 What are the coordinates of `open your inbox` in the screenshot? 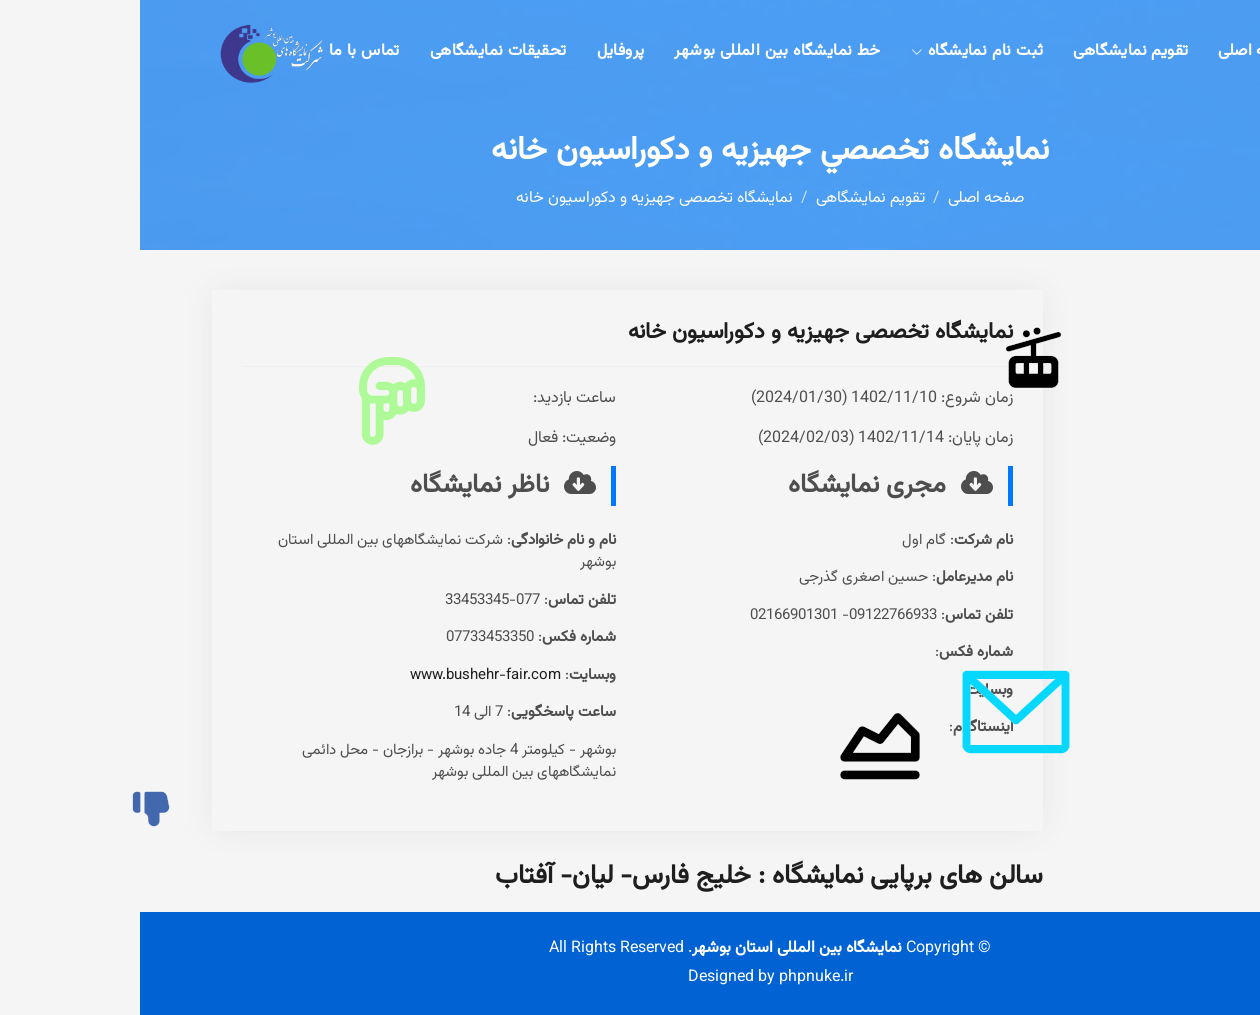 It's located at (1016, 712).